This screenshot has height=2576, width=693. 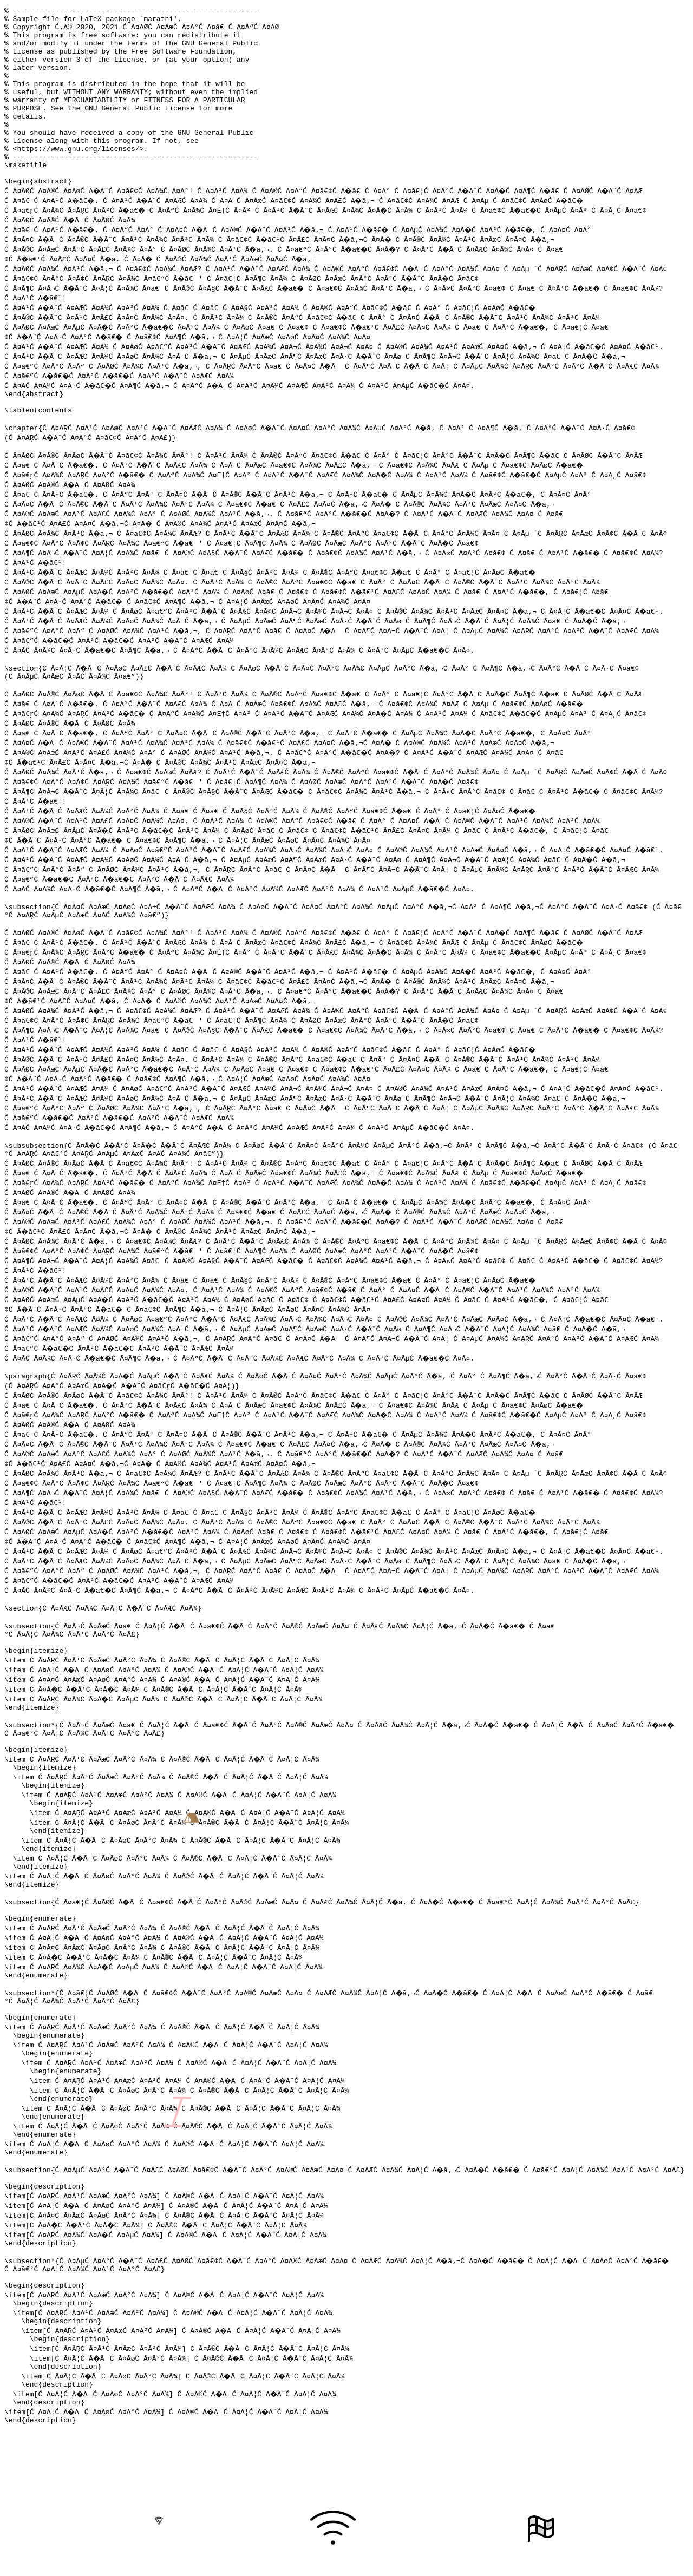 I want to click on apply italic formatting to selected text, so click(x=177, y=2112).